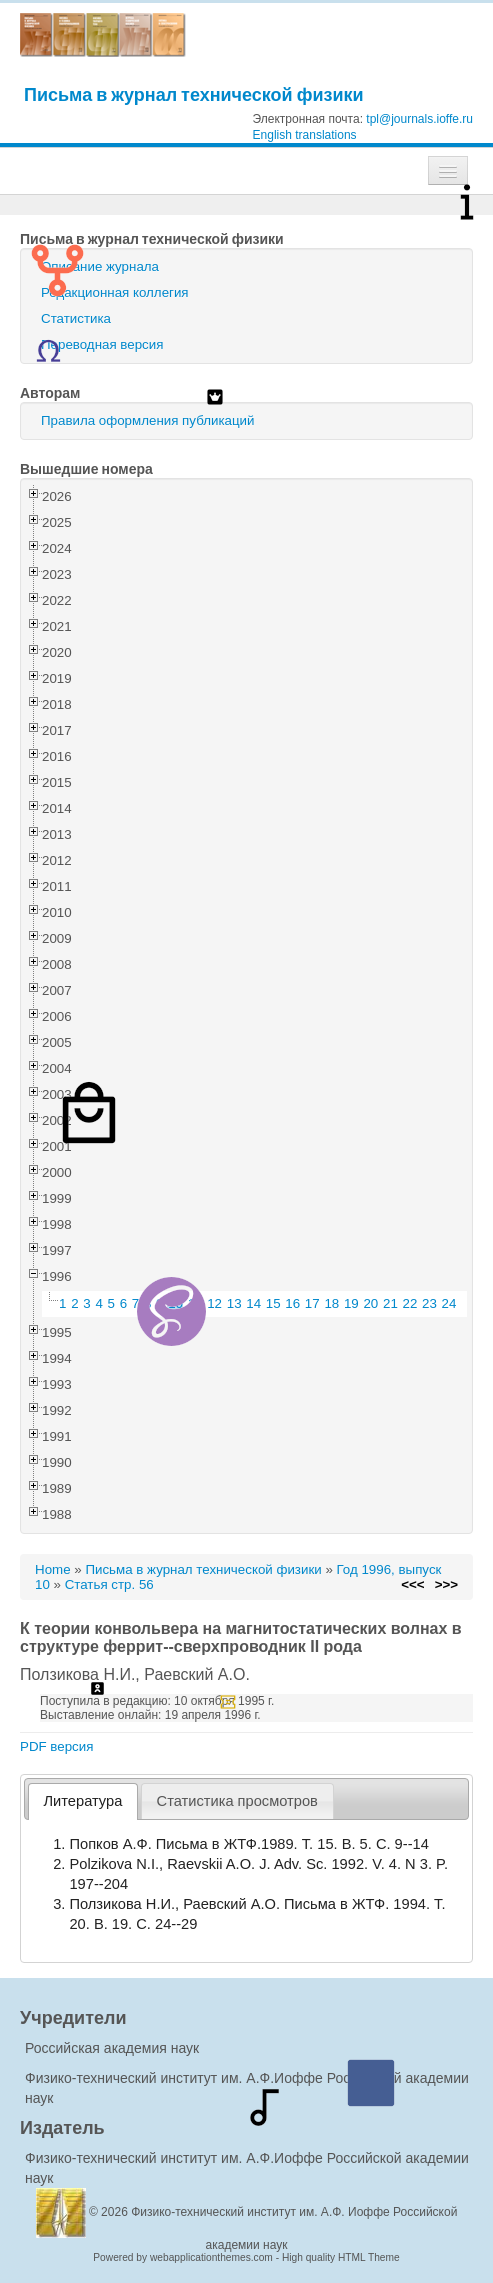 The image size is (493, 2283). I want to click on sass css preprocessor logo, so click(171, 1311).